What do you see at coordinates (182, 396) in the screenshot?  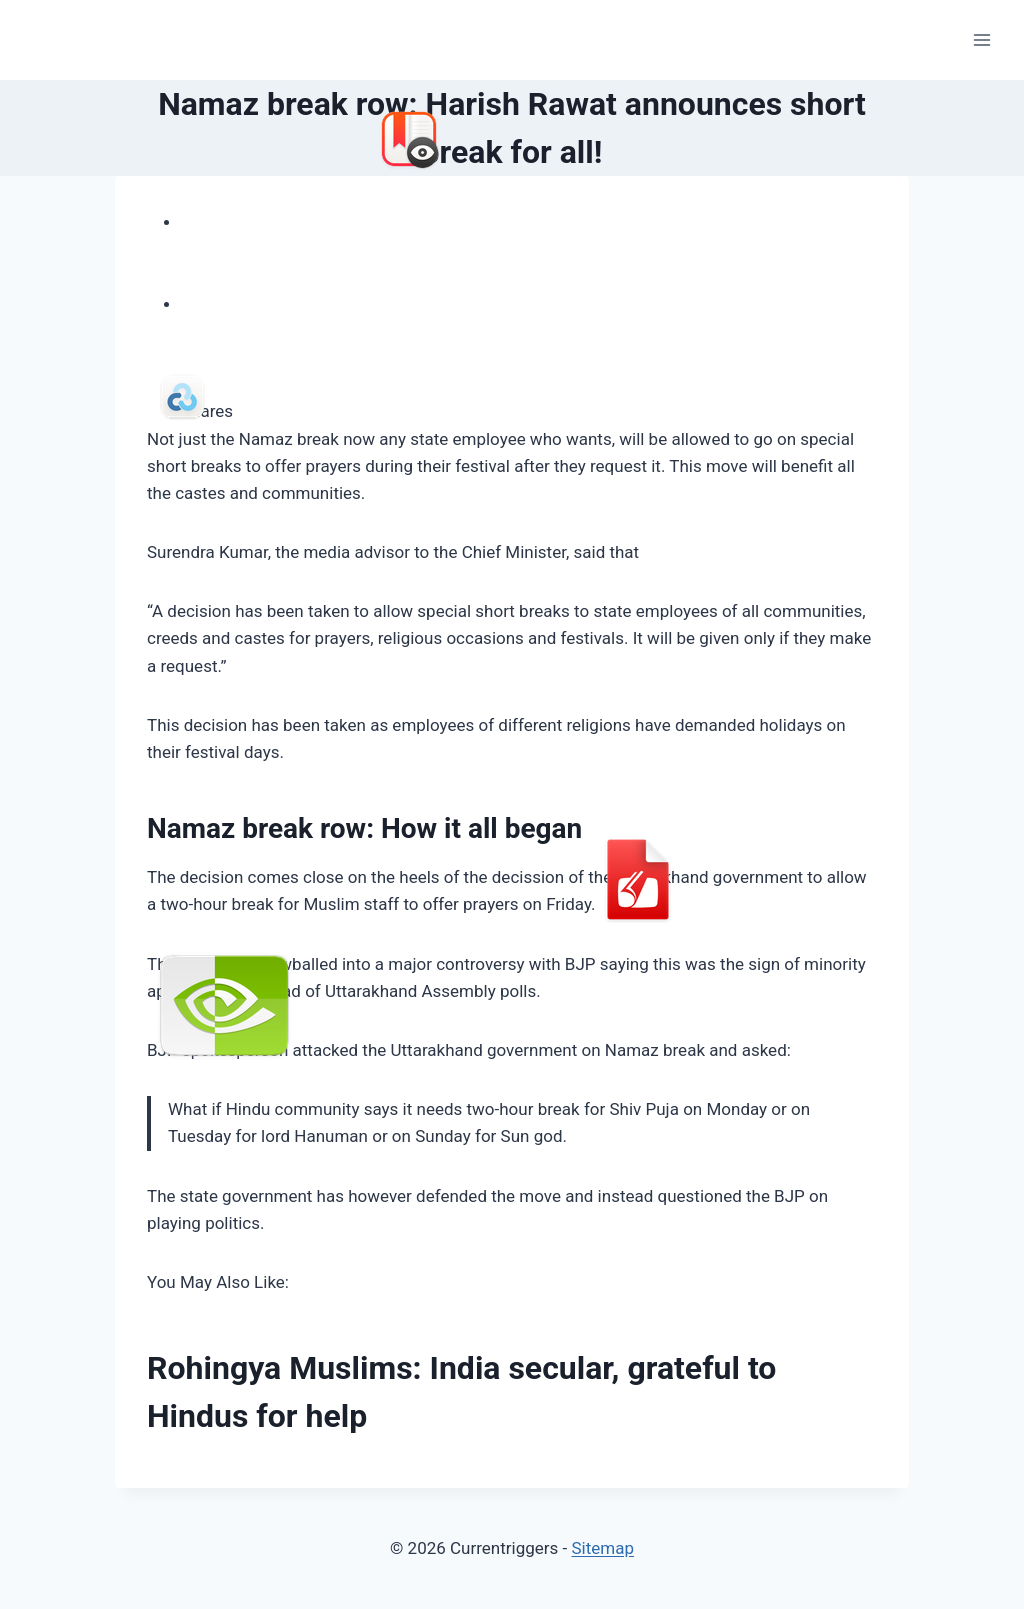 I see `open rclone browser for cloud storage management` at bounding box center [182, 396].